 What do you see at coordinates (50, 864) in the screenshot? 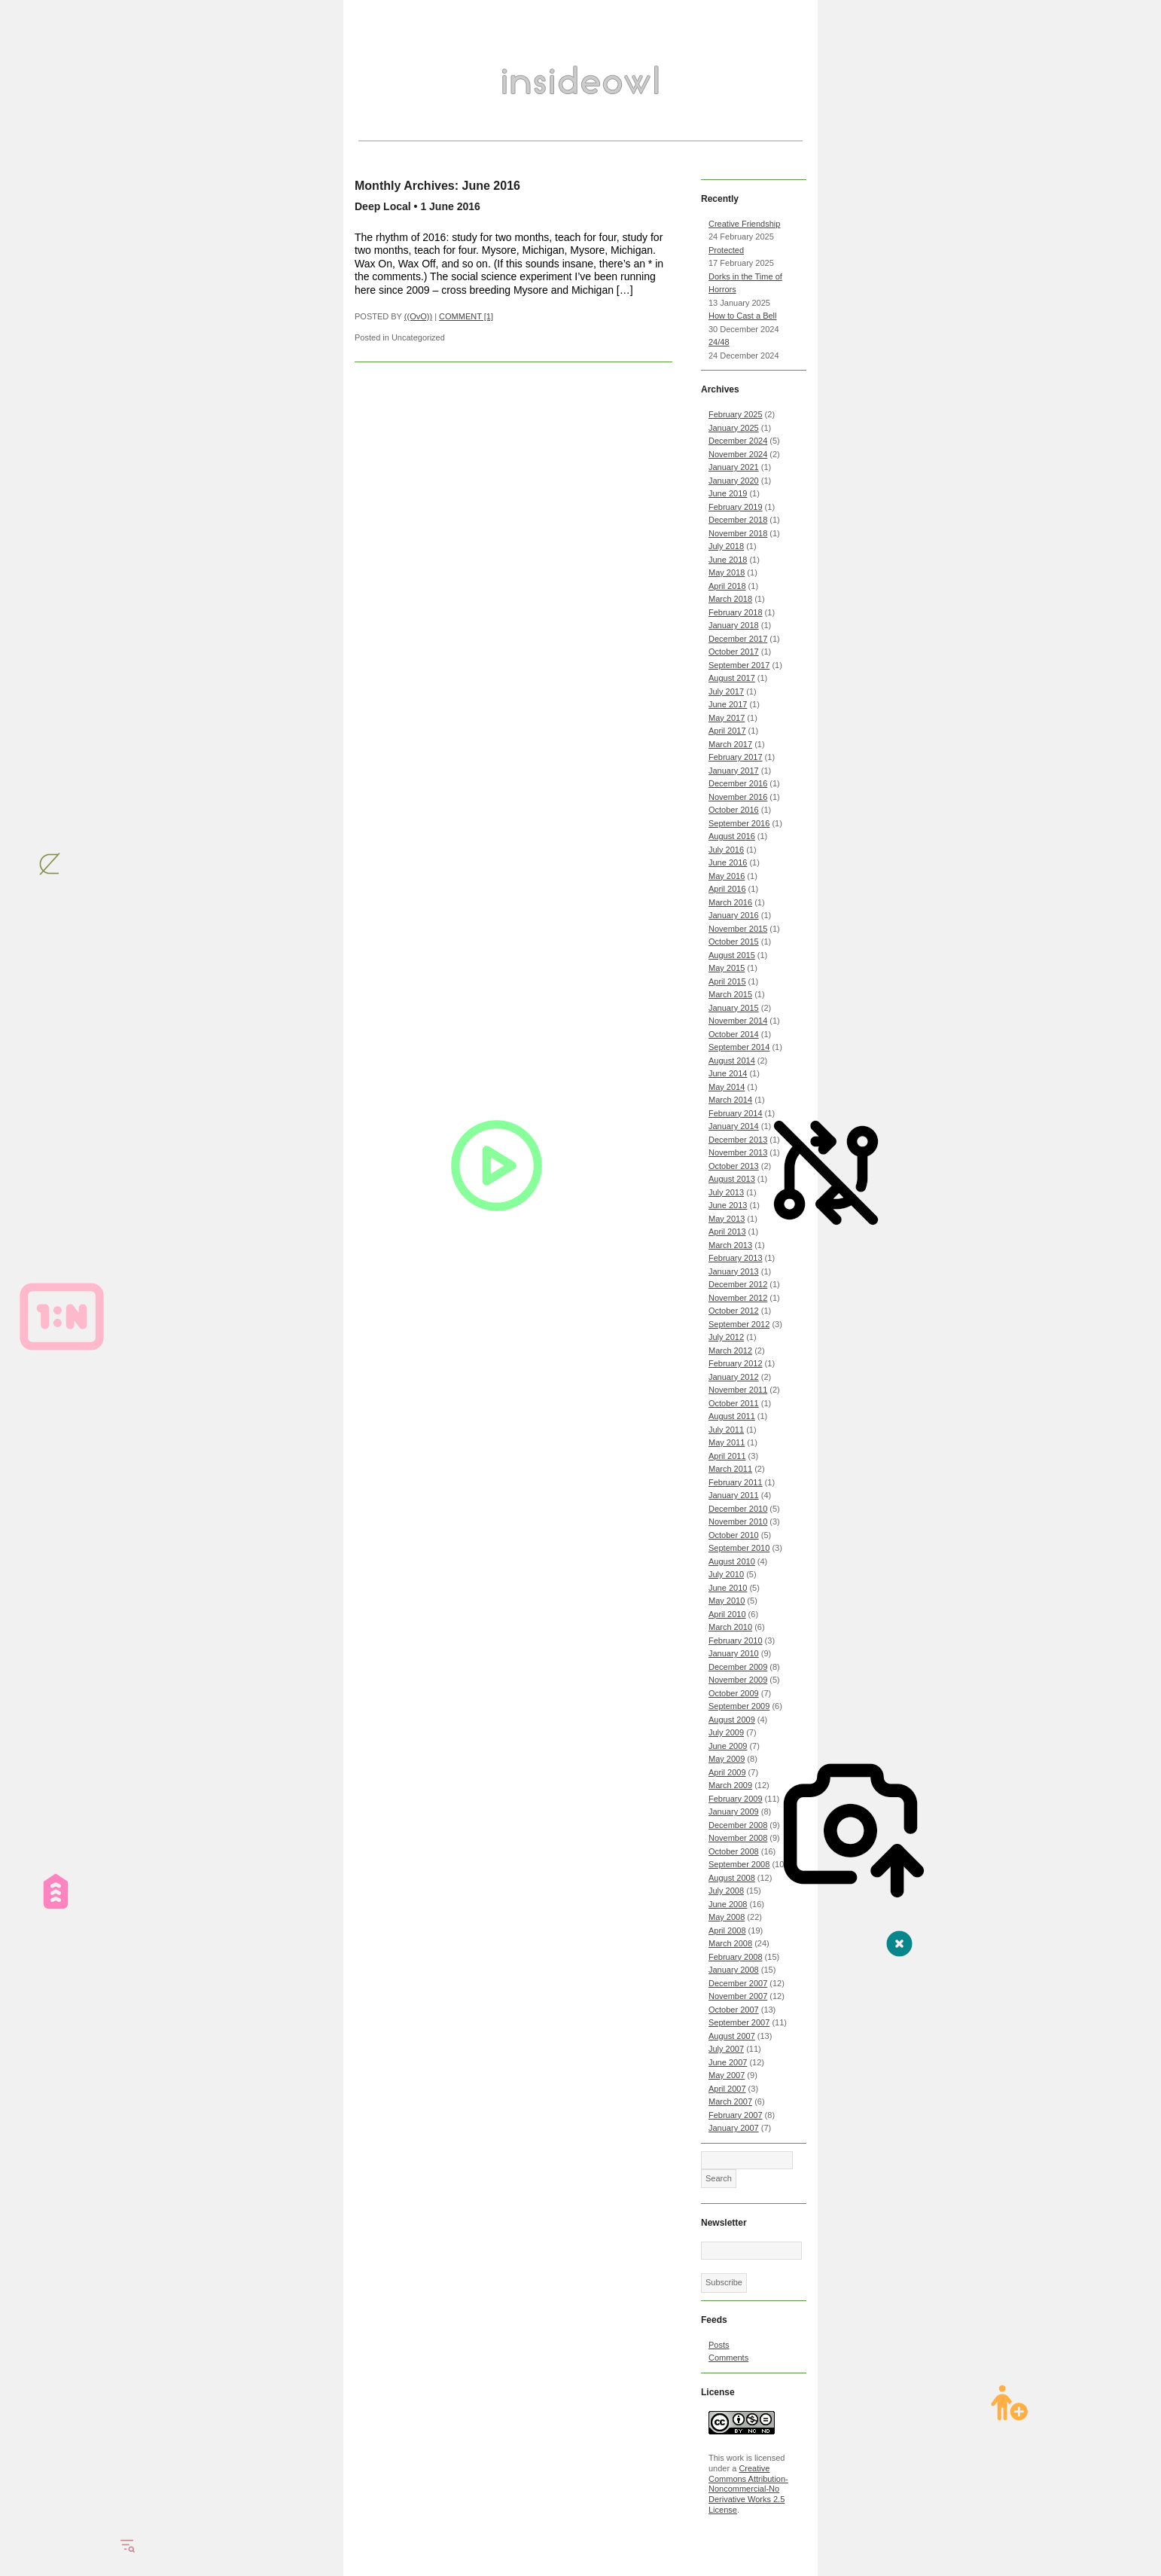
I see `indicates a set is not a subset of another in mathematical notation` at bounding box center [50, 864].